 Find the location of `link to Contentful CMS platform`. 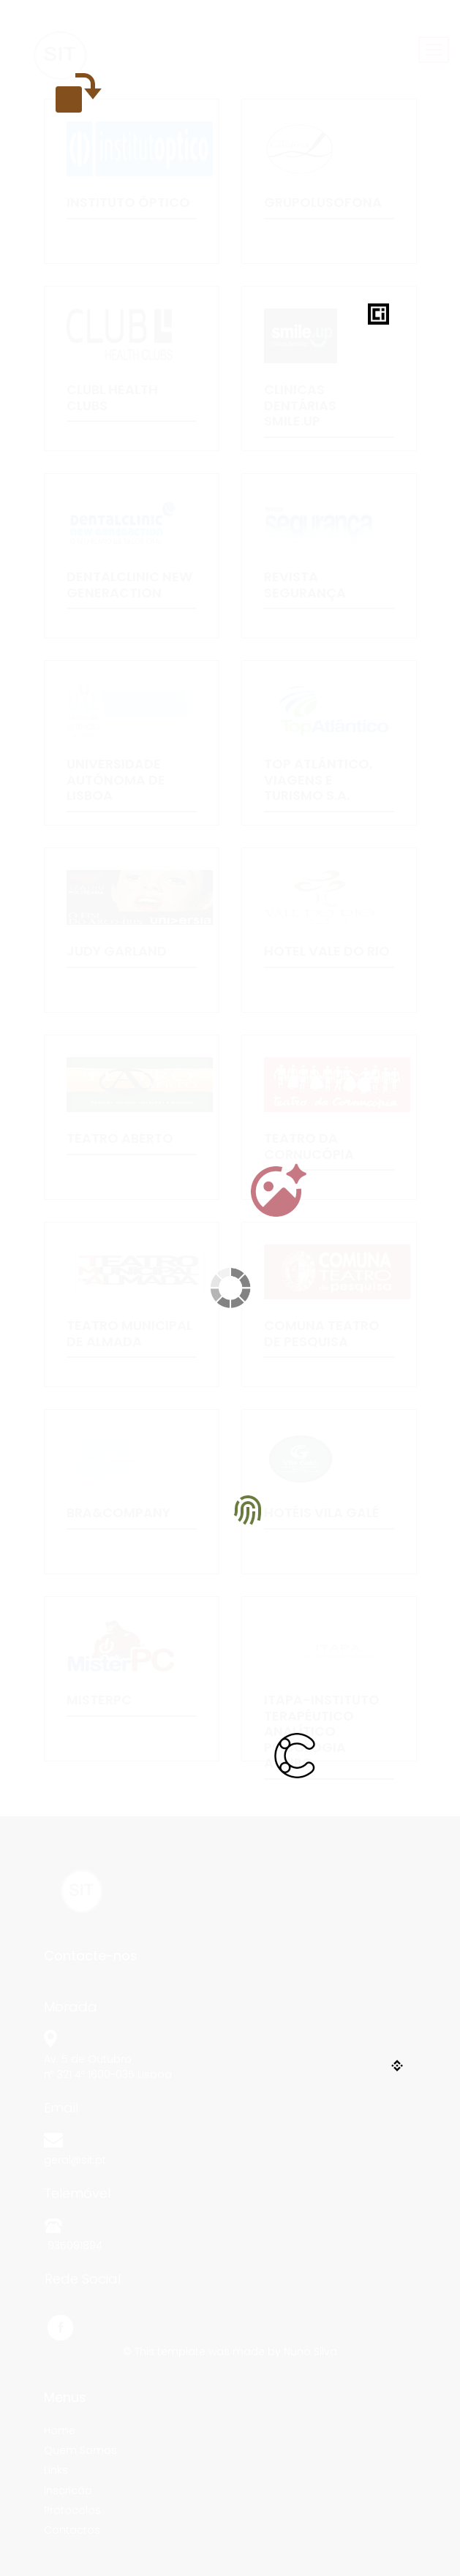

link to Contentful CMS platform is located at coordinates (295, 1756).